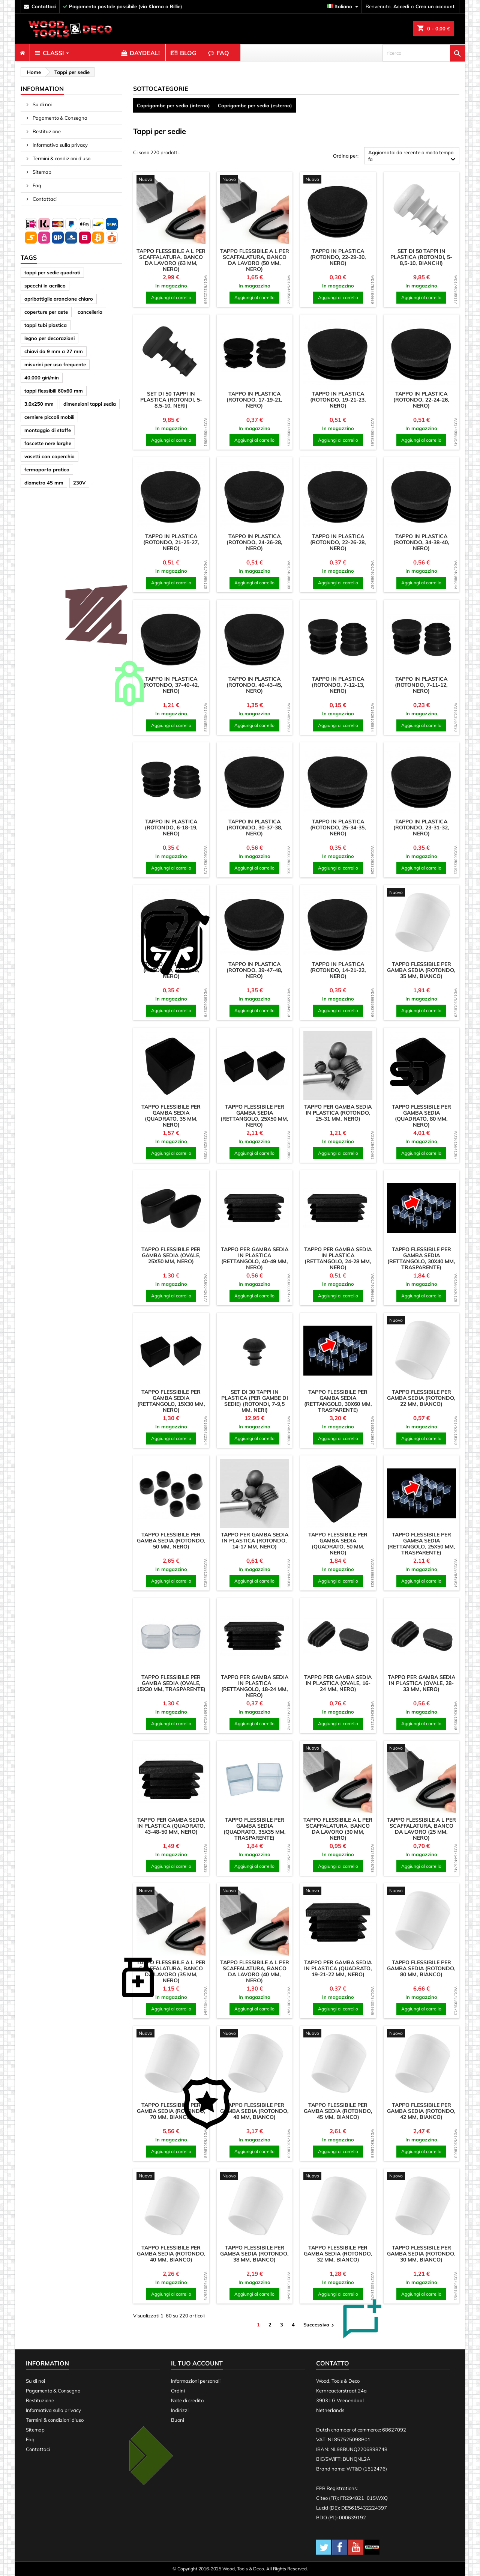 The width and height of the screenshot is (480, 2576). I want to click on open xcode development environment, so click(175, 940).